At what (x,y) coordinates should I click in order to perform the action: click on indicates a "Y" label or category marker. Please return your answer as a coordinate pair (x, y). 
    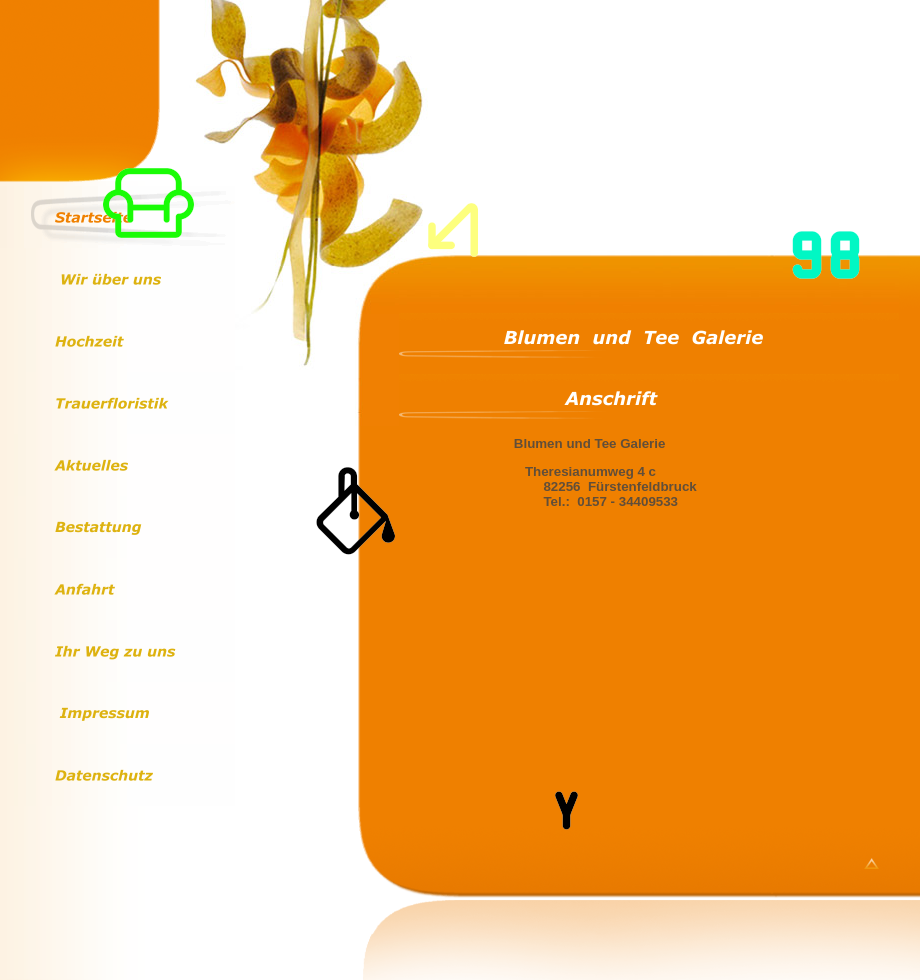
    Looking at the image, I should click on (566, 810).